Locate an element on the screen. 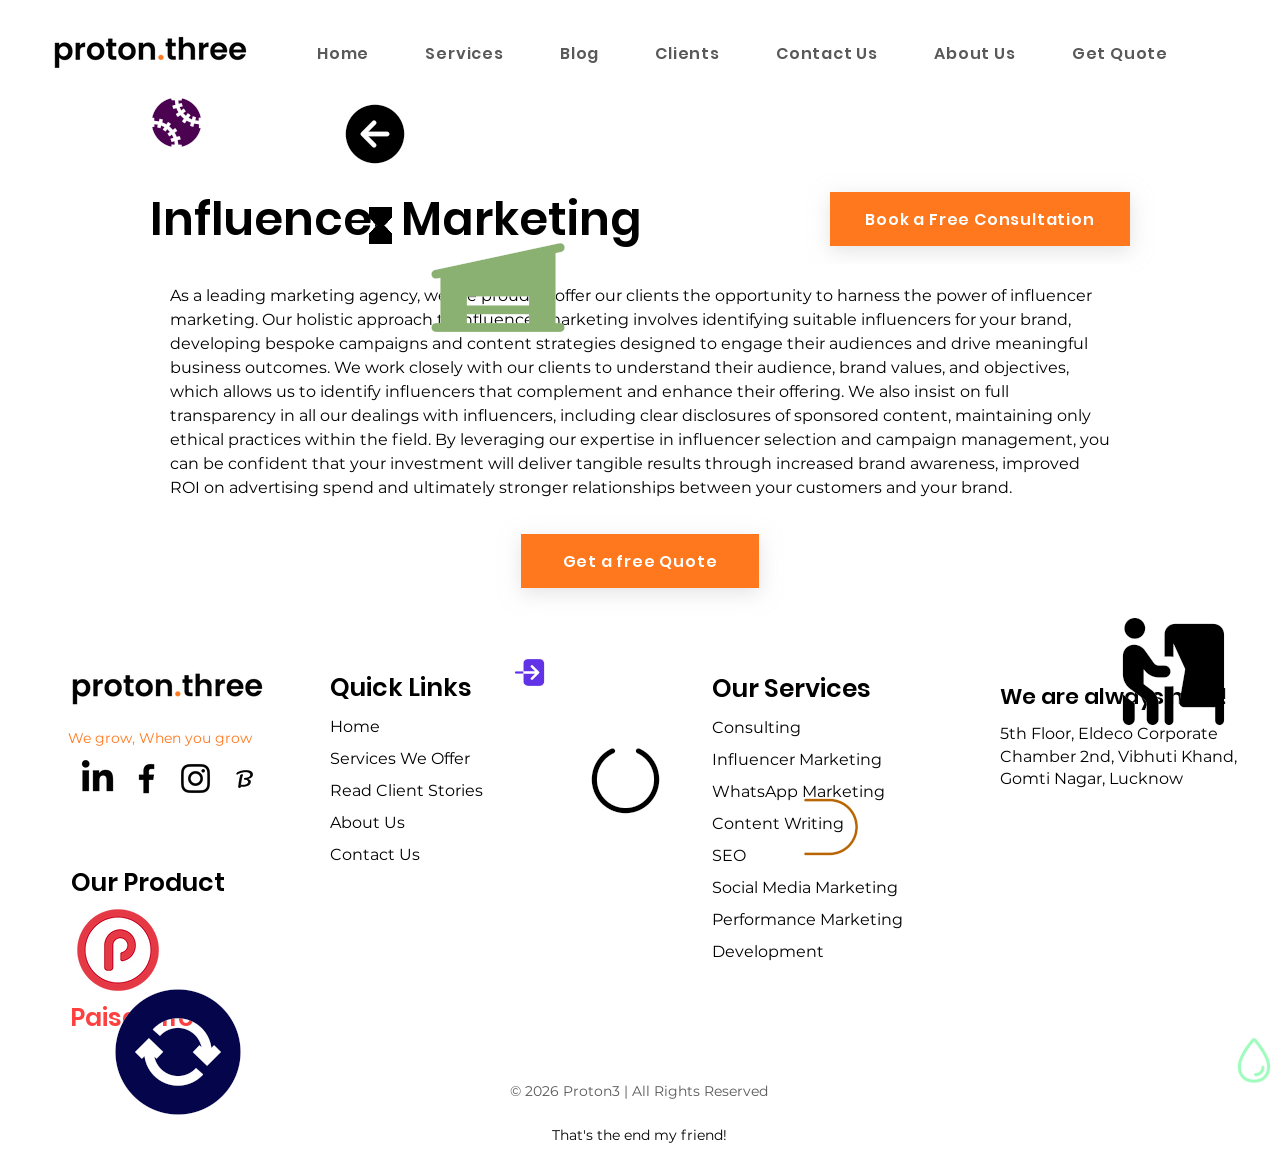 This screenshot has width=1280, height=1162. view baseball scores or stats is located at coordinates (176, 122).